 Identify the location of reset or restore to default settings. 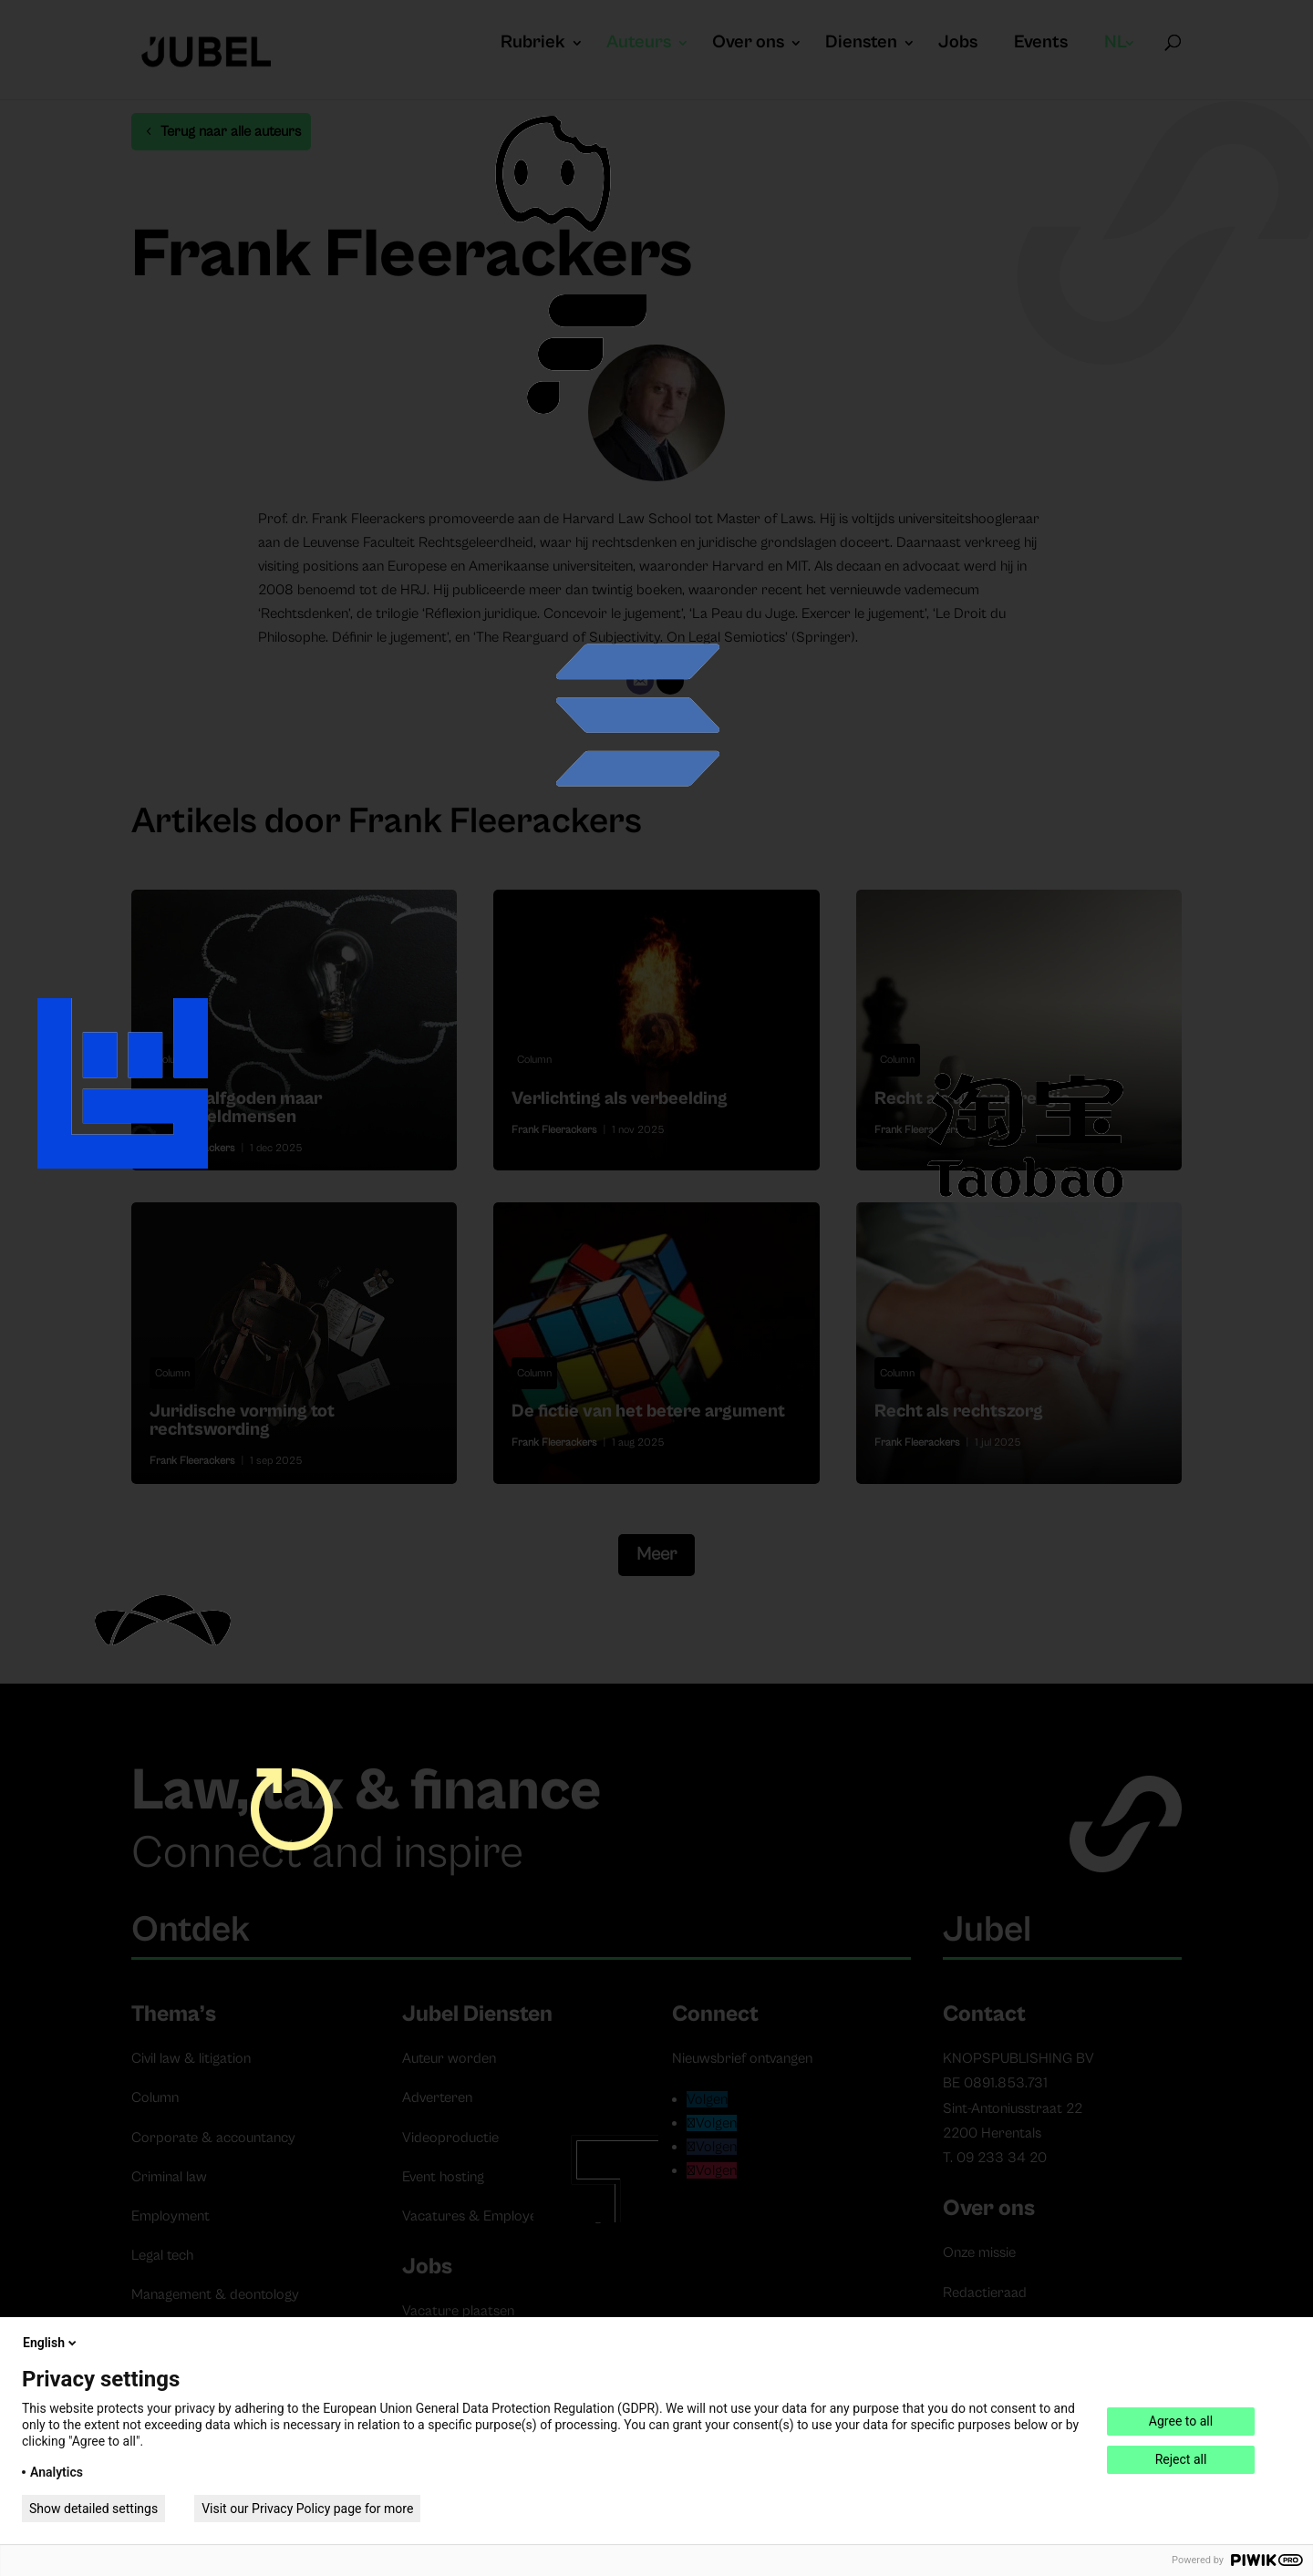
(292, 1809).